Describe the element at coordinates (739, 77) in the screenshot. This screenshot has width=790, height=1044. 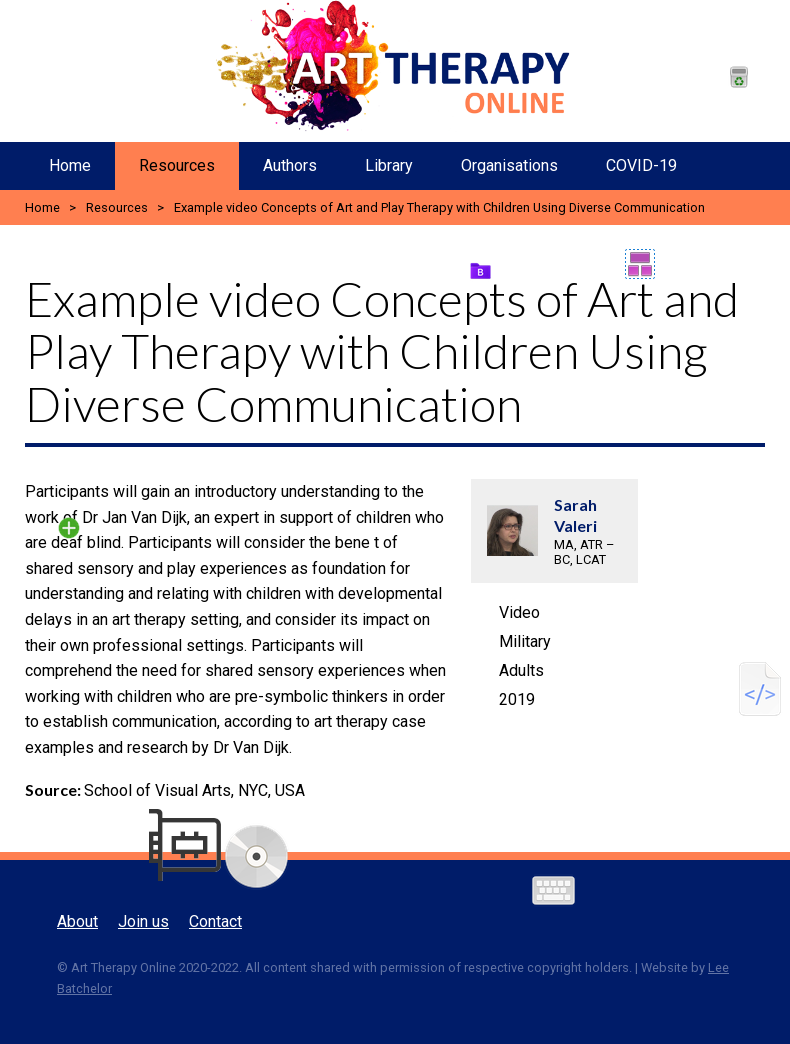
I see `open the trash or recycle bin` at that location.